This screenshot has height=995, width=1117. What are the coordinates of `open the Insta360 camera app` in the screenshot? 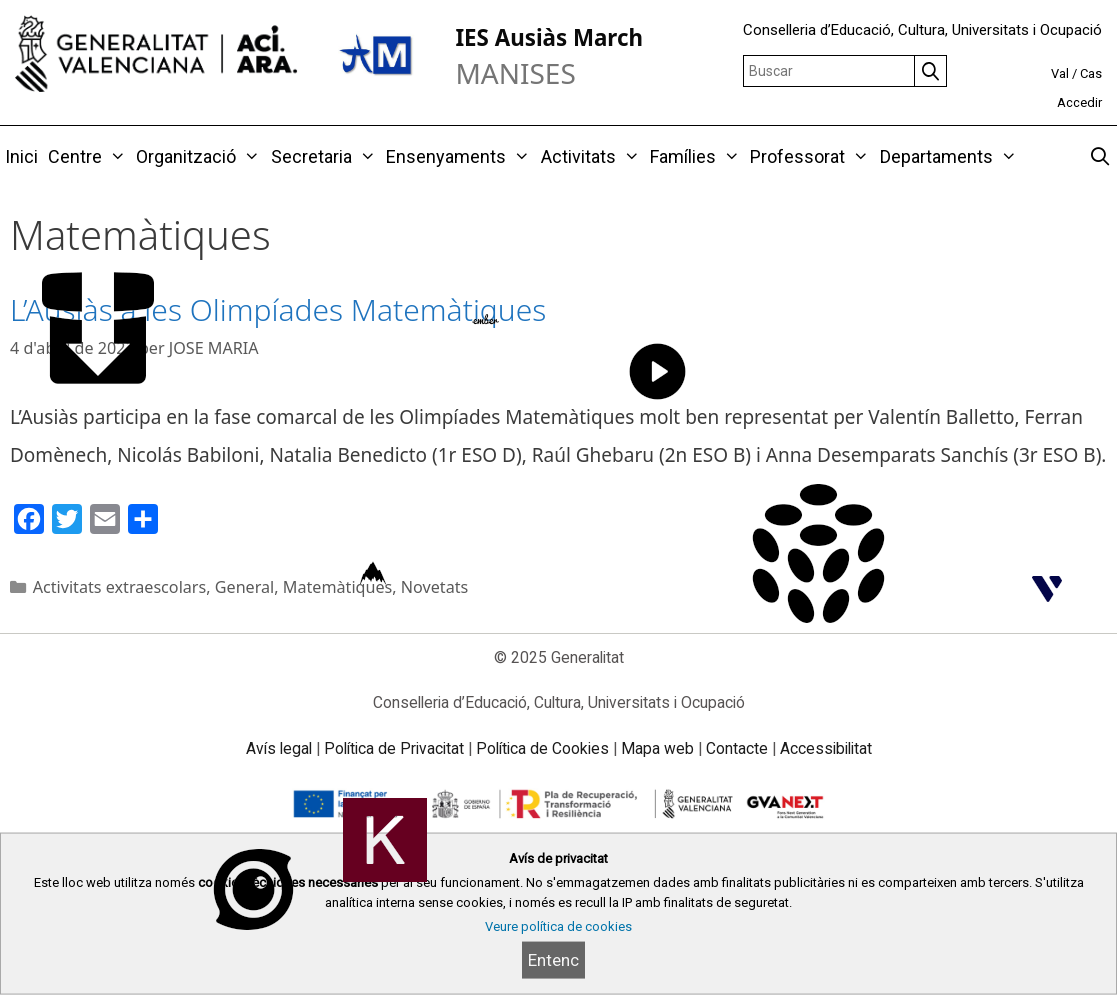 It's located at (253, 889).